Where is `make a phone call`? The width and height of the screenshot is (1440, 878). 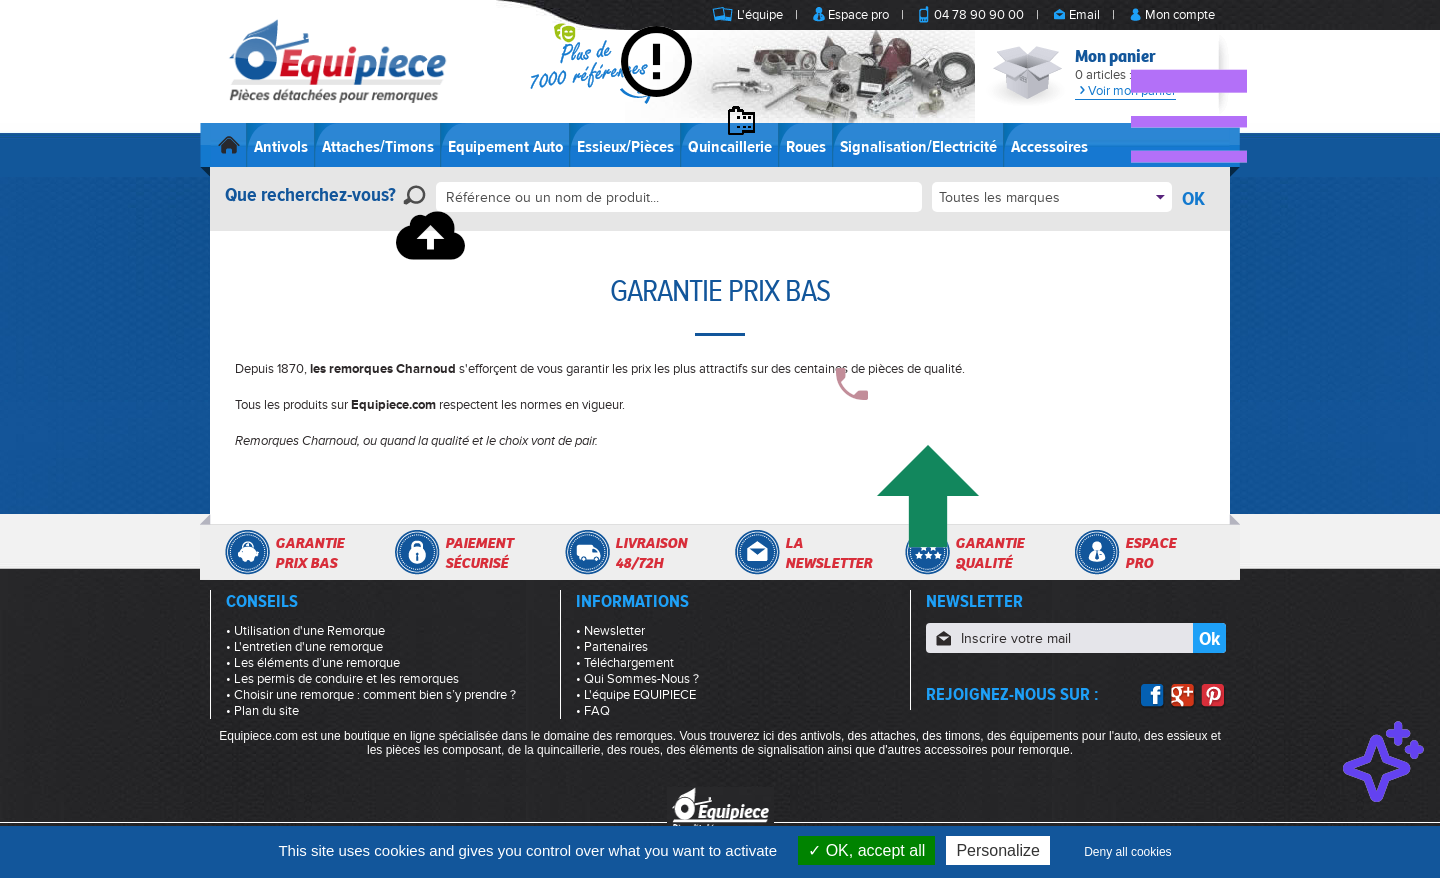
make a phone call is located at coordinates (852, 384).